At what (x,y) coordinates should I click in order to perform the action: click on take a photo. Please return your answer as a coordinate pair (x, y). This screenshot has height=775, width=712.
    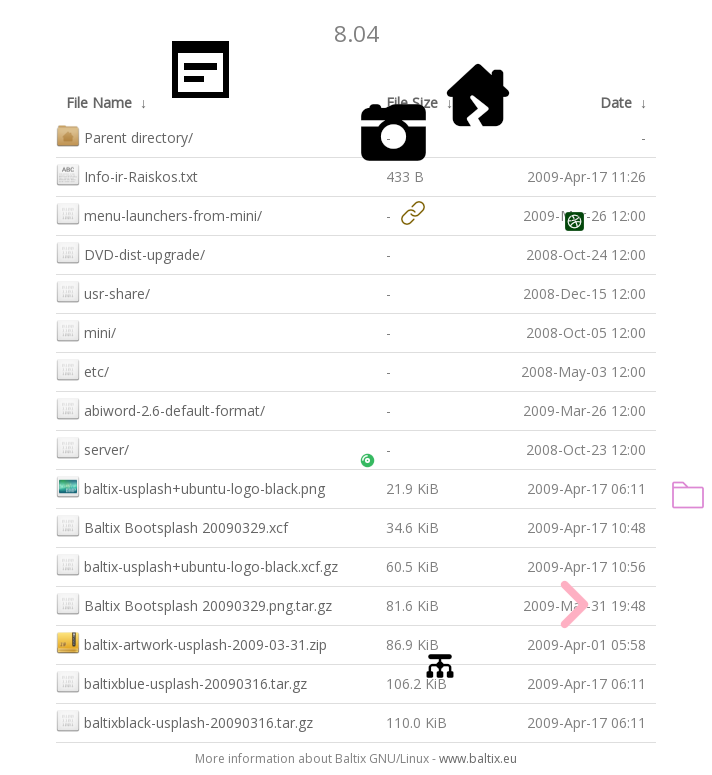
    Looking at the image, I should click on (393, 132).